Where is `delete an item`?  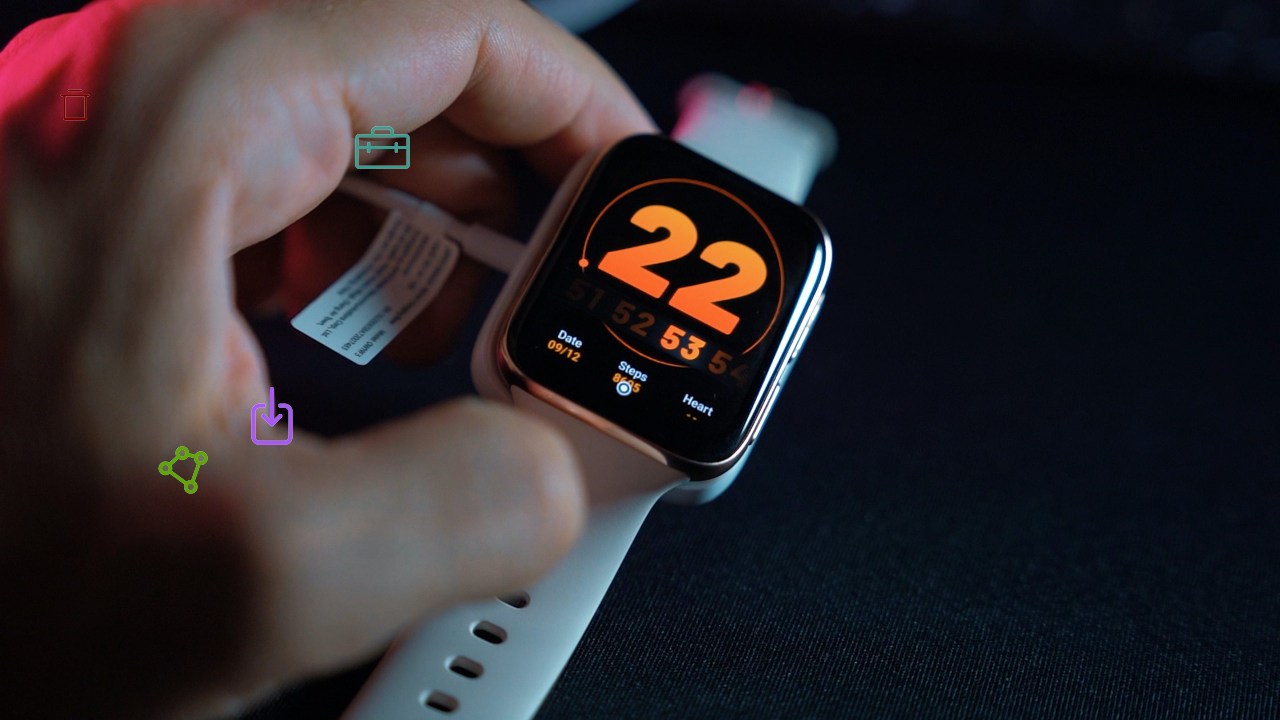 delete an item is located at coordinates (75, 106).